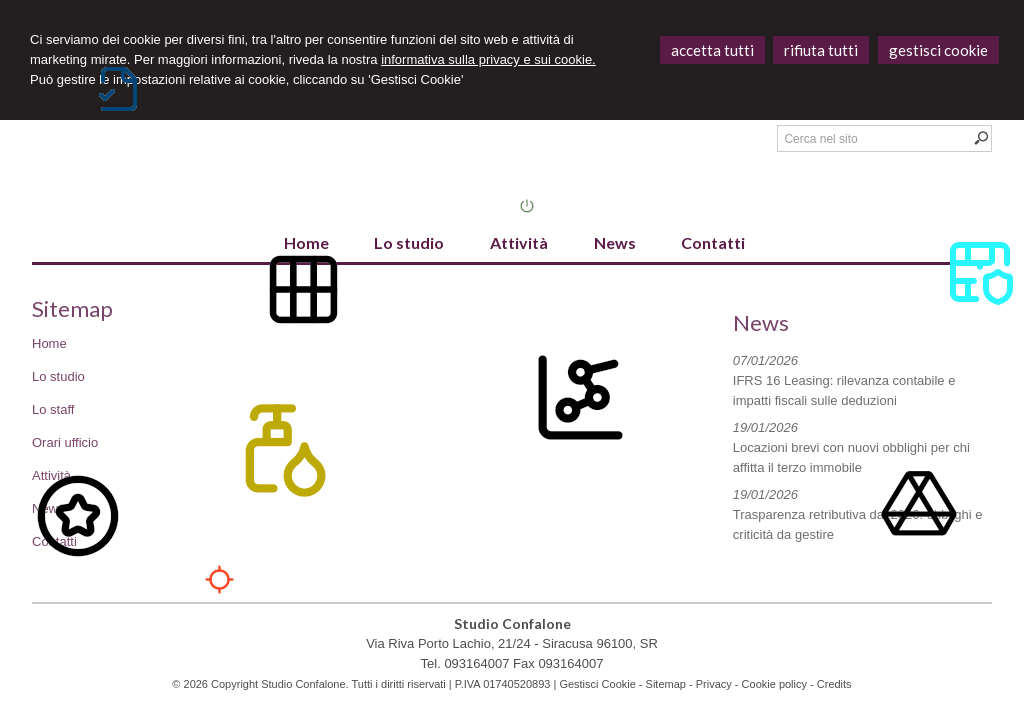 The height and width of the screenshot is (720, 1024). I want to click on access hand sanitizer or soap dispenser location, so click(283, 450).